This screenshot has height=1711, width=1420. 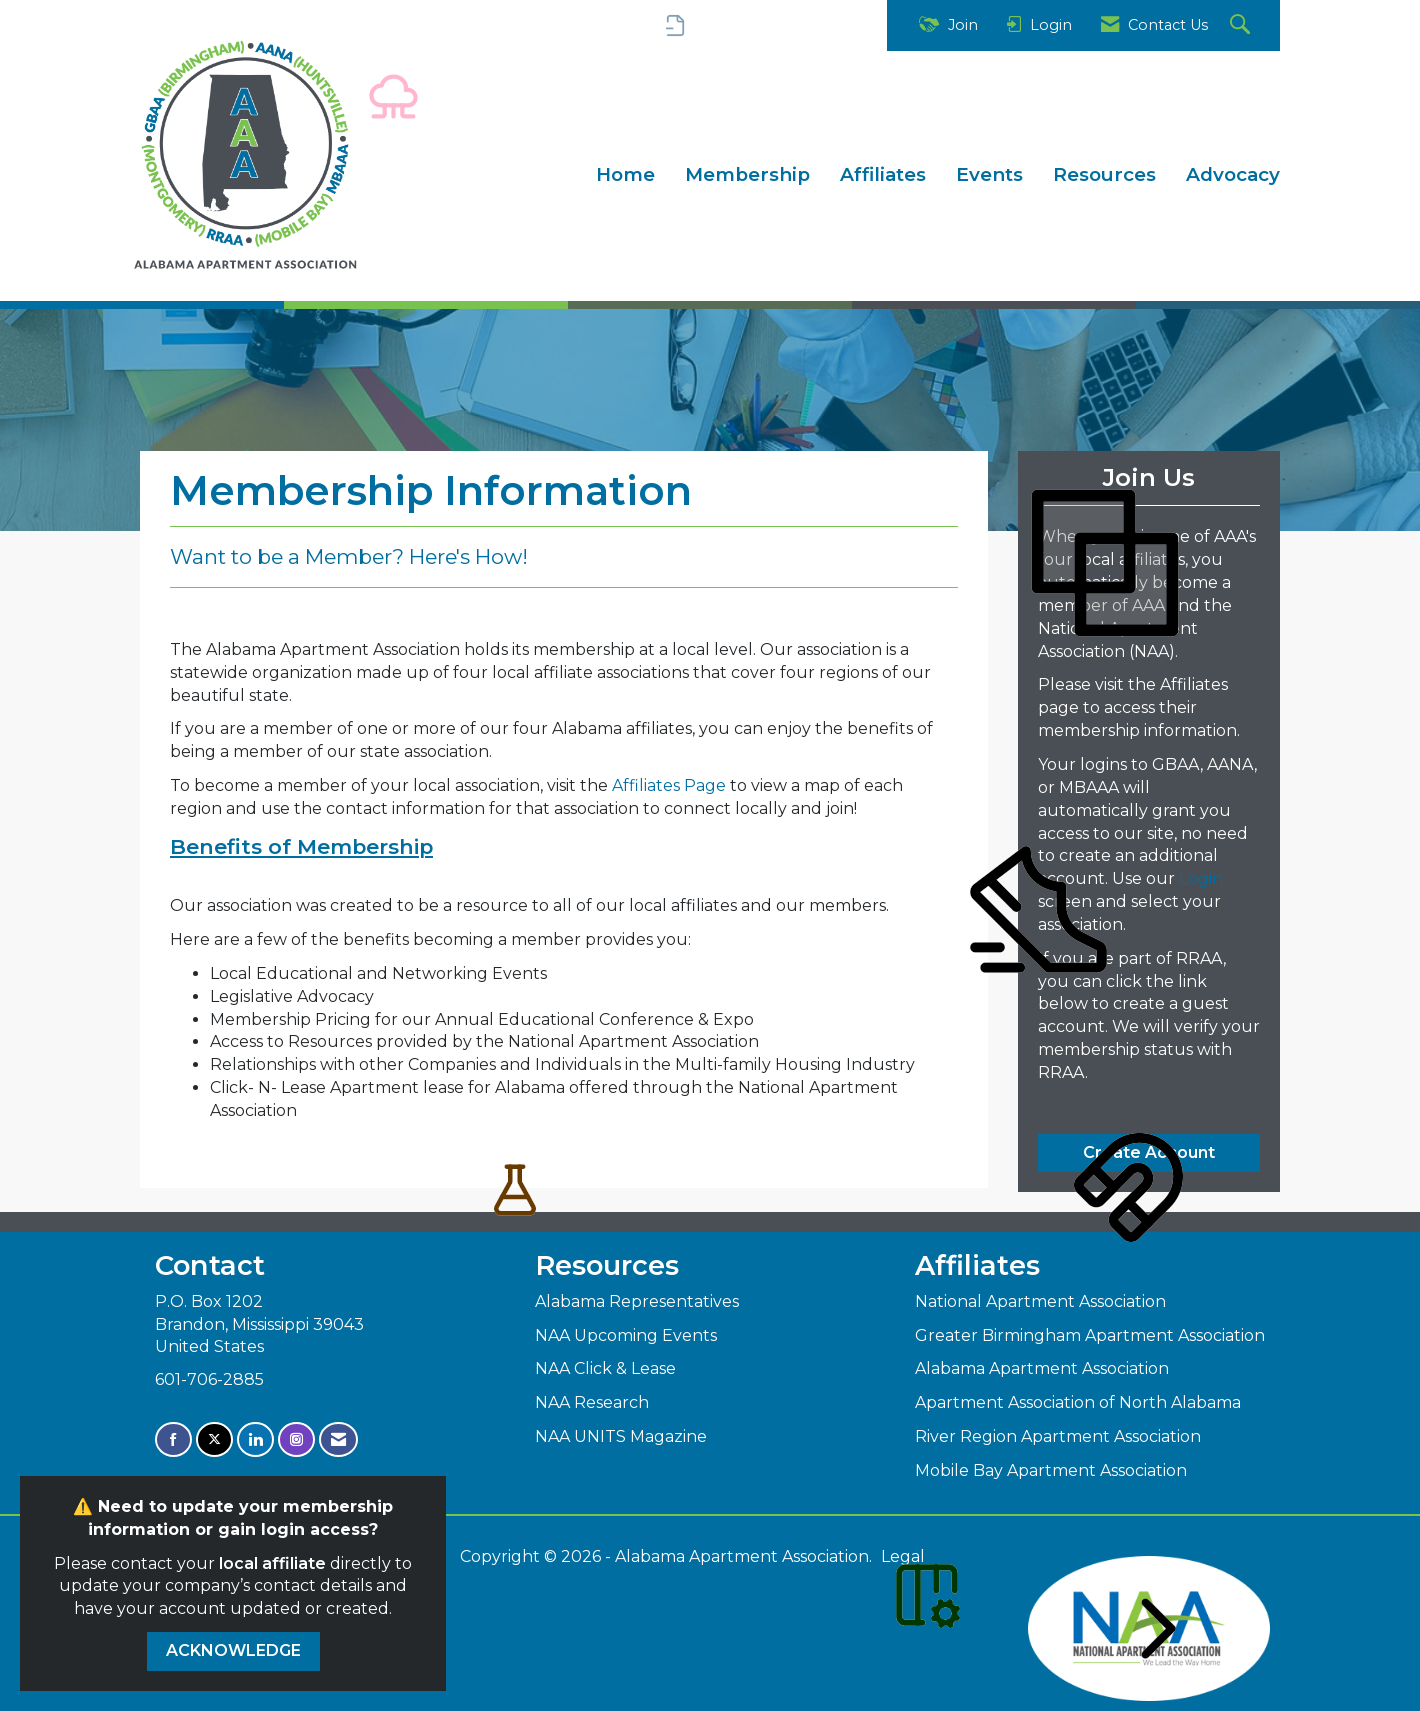 I want to click on navigate to the next item or screen, so click(x=1157, y=1628).